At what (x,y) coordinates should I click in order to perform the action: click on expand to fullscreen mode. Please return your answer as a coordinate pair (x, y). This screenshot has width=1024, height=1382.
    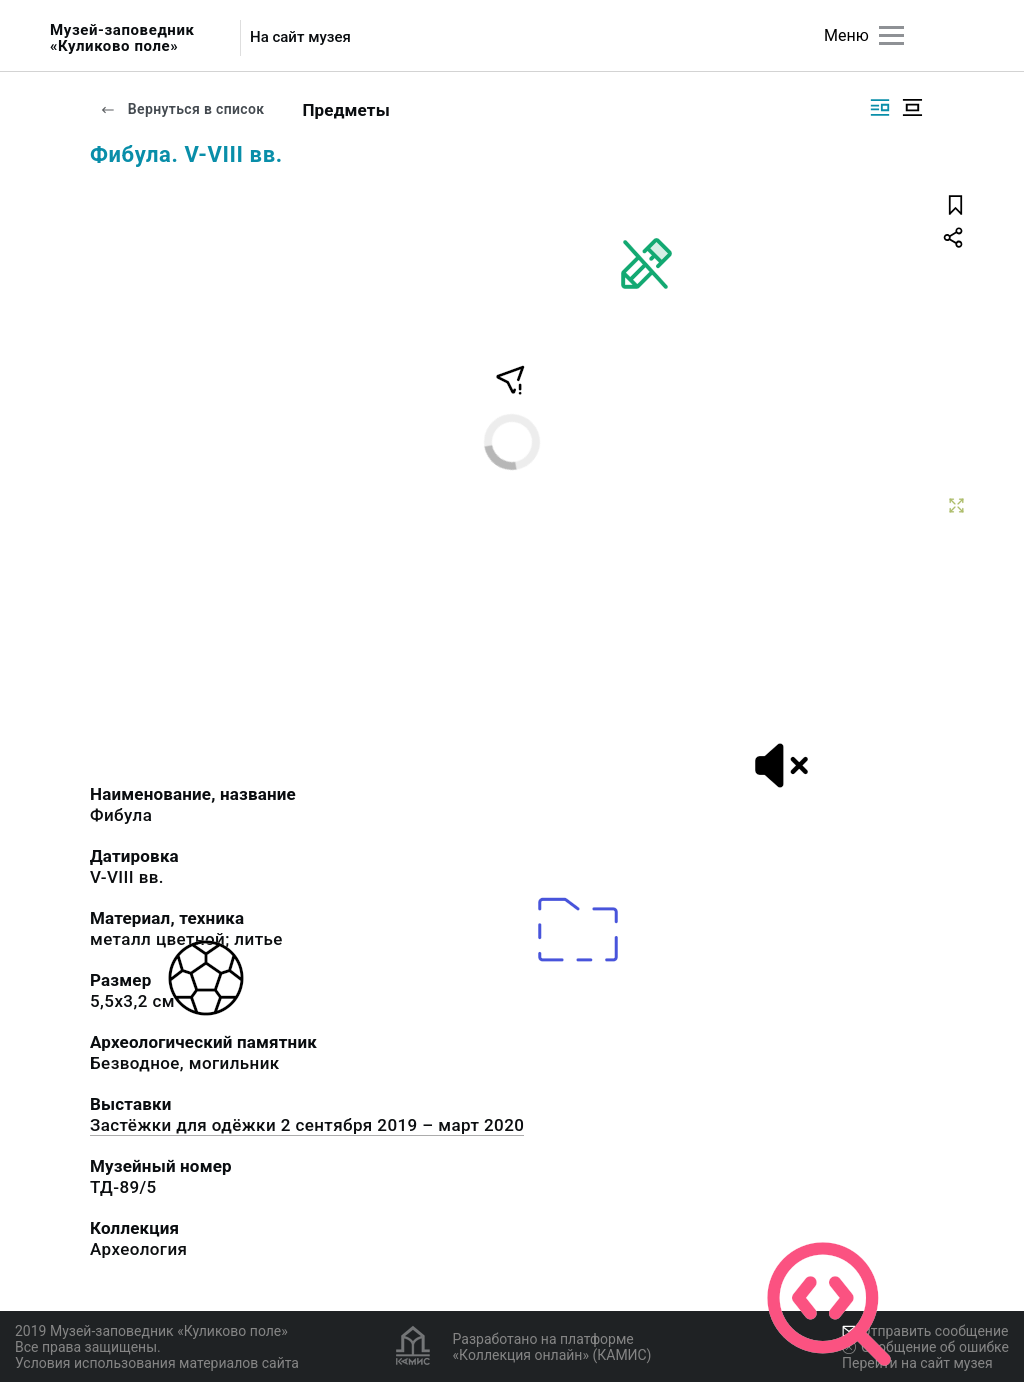
    Looking at the image, I should click on (956, 505).